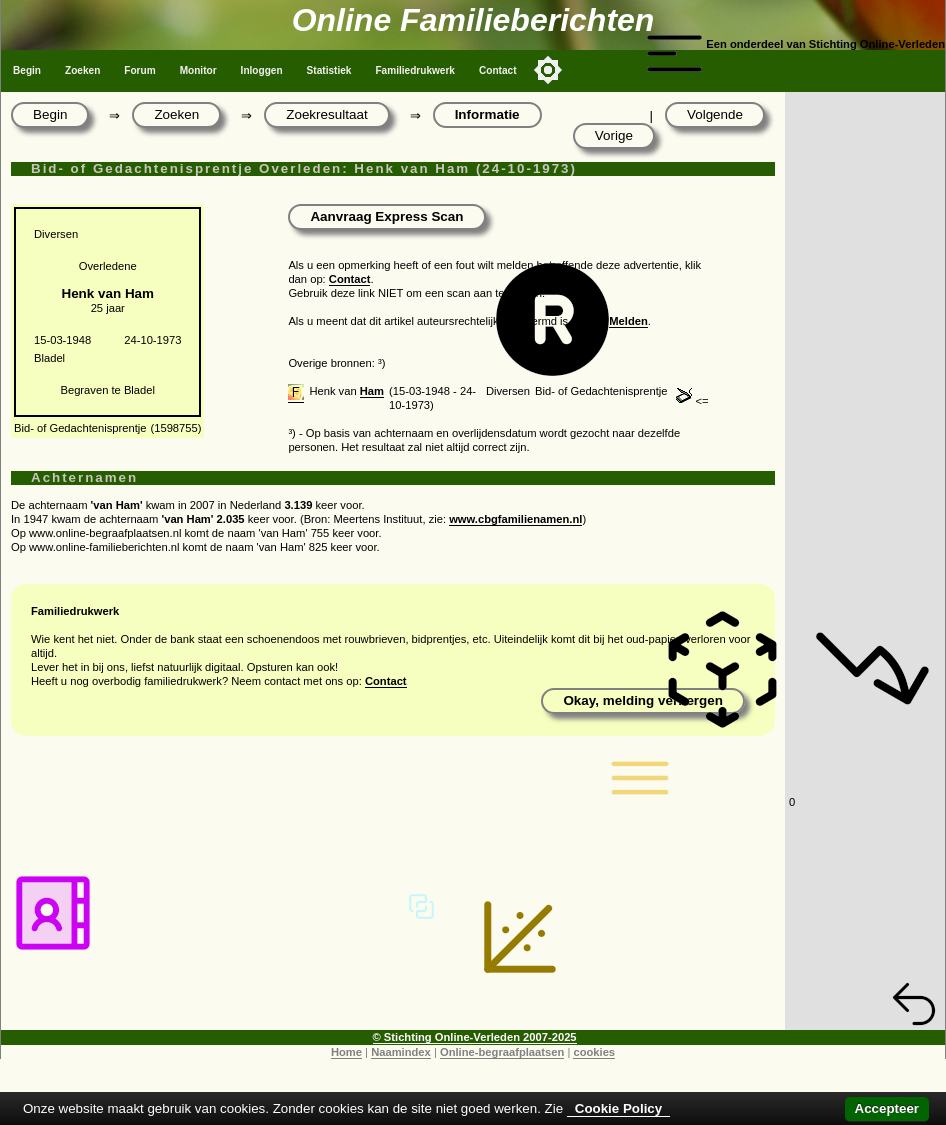 This screenshot has width=946, height=1125. Describe the element at coordinates (520, 937) in the screenshot. I see `view covariate analysis chart` at that location.